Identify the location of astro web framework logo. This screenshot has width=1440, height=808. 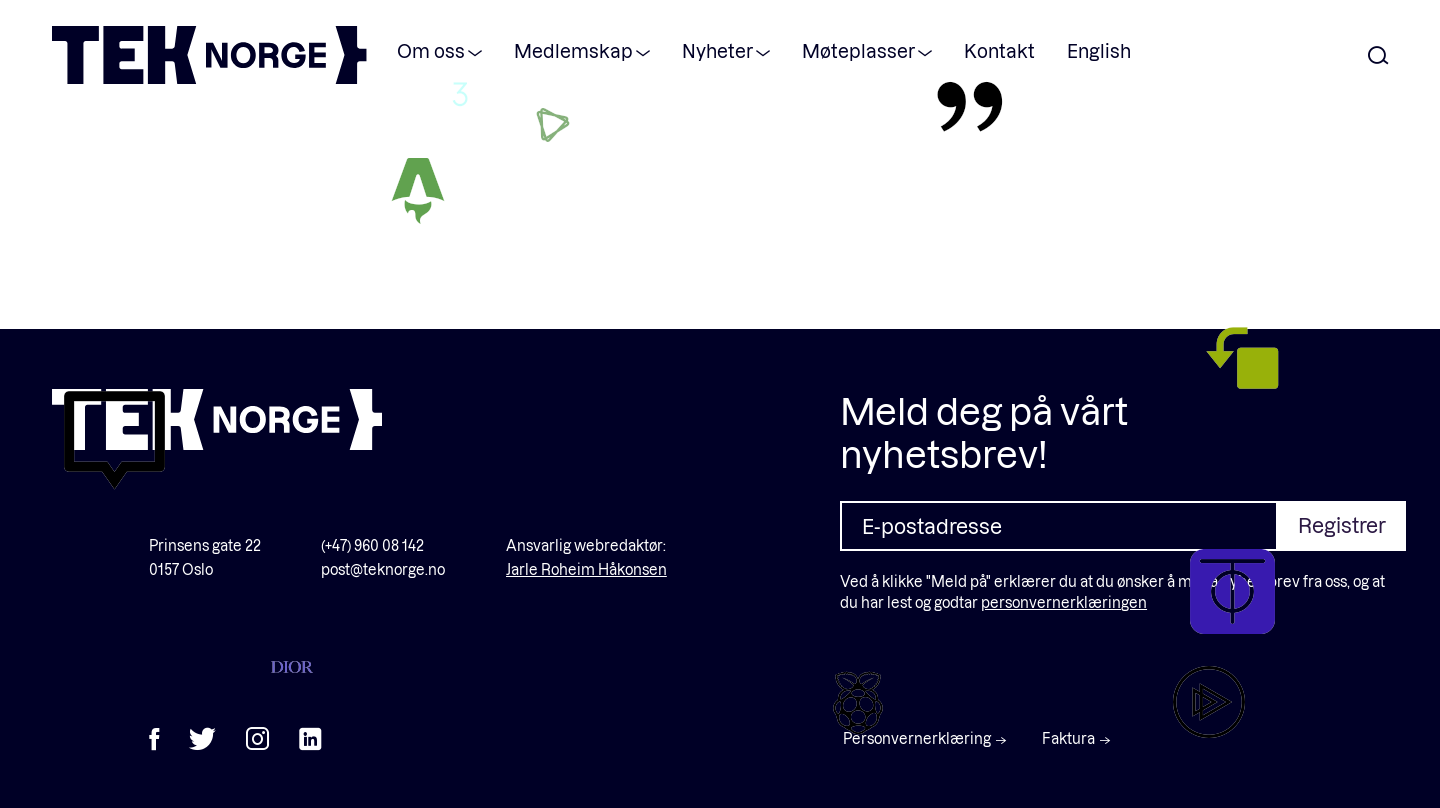
(418, 191).